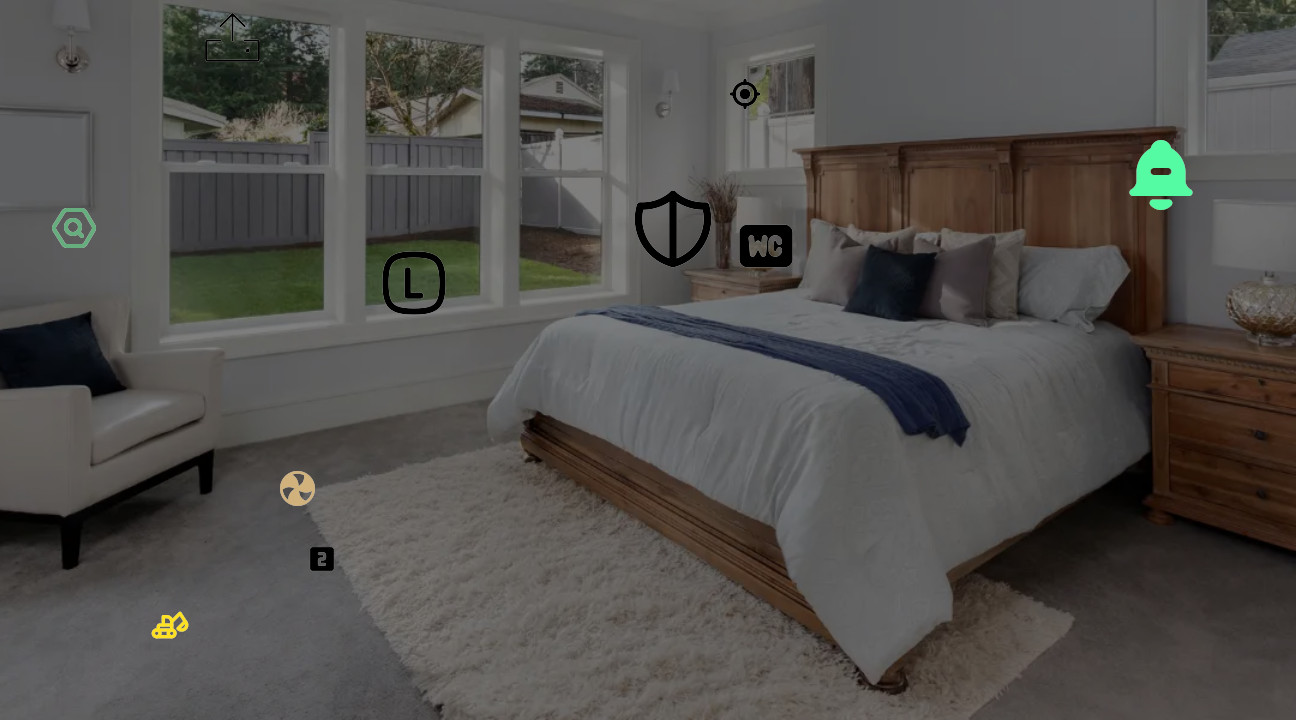  What do you see at coordinates (297, 488) in the screenshot?
I see `indicates content is loading` at bounding box center [297, 488].